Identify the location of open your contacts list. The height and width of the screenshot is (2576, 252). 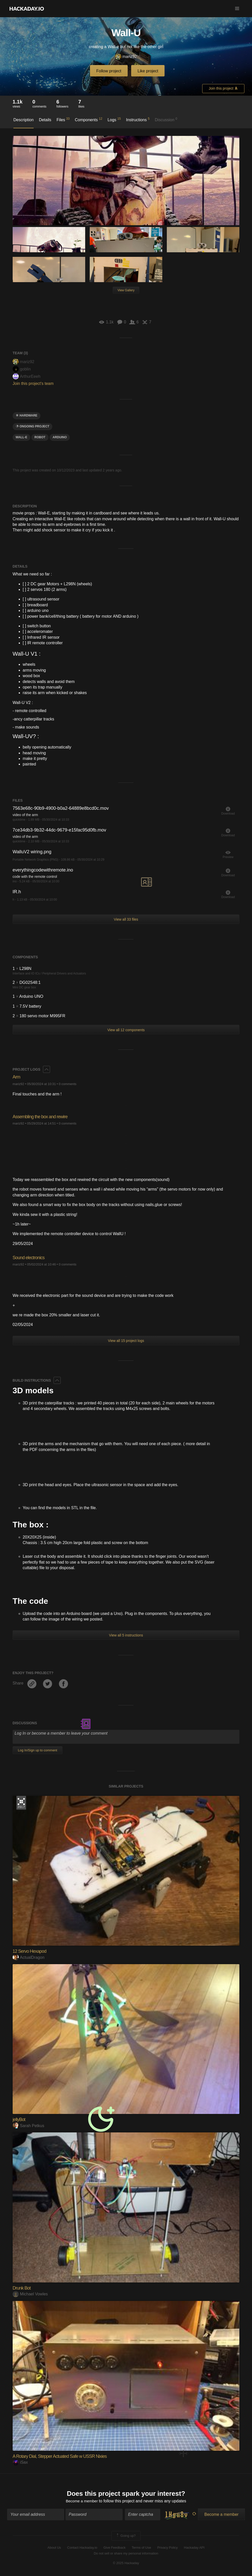
(86, 1724).